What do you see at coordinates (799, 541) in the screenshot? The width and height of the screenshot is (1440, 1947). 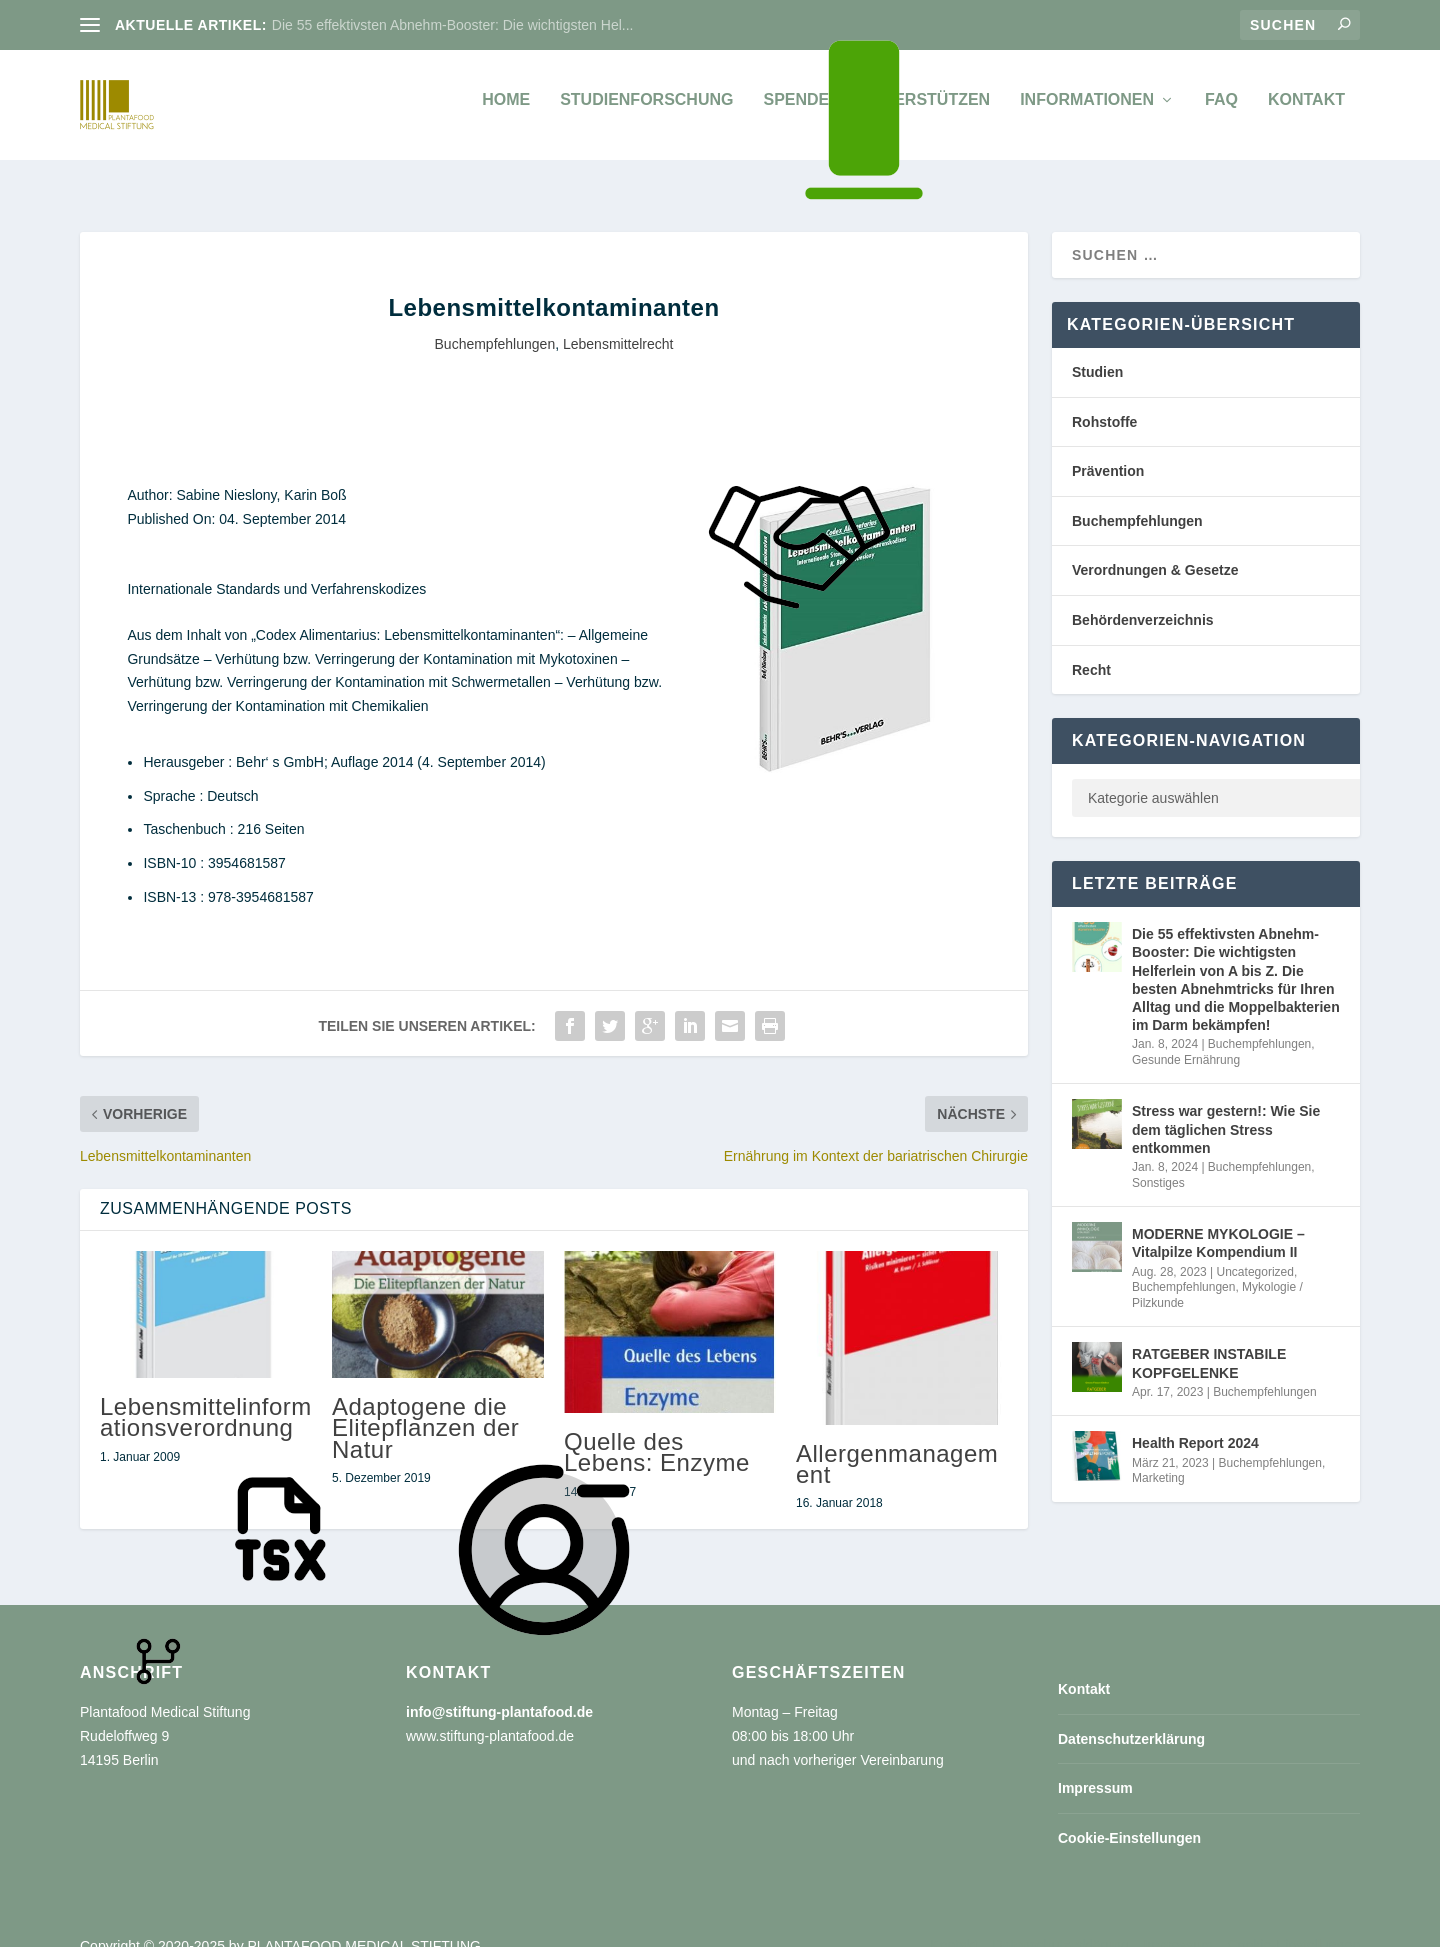 I see `indicates a partnership or collaboration feature` at bounding box center [799, 541].